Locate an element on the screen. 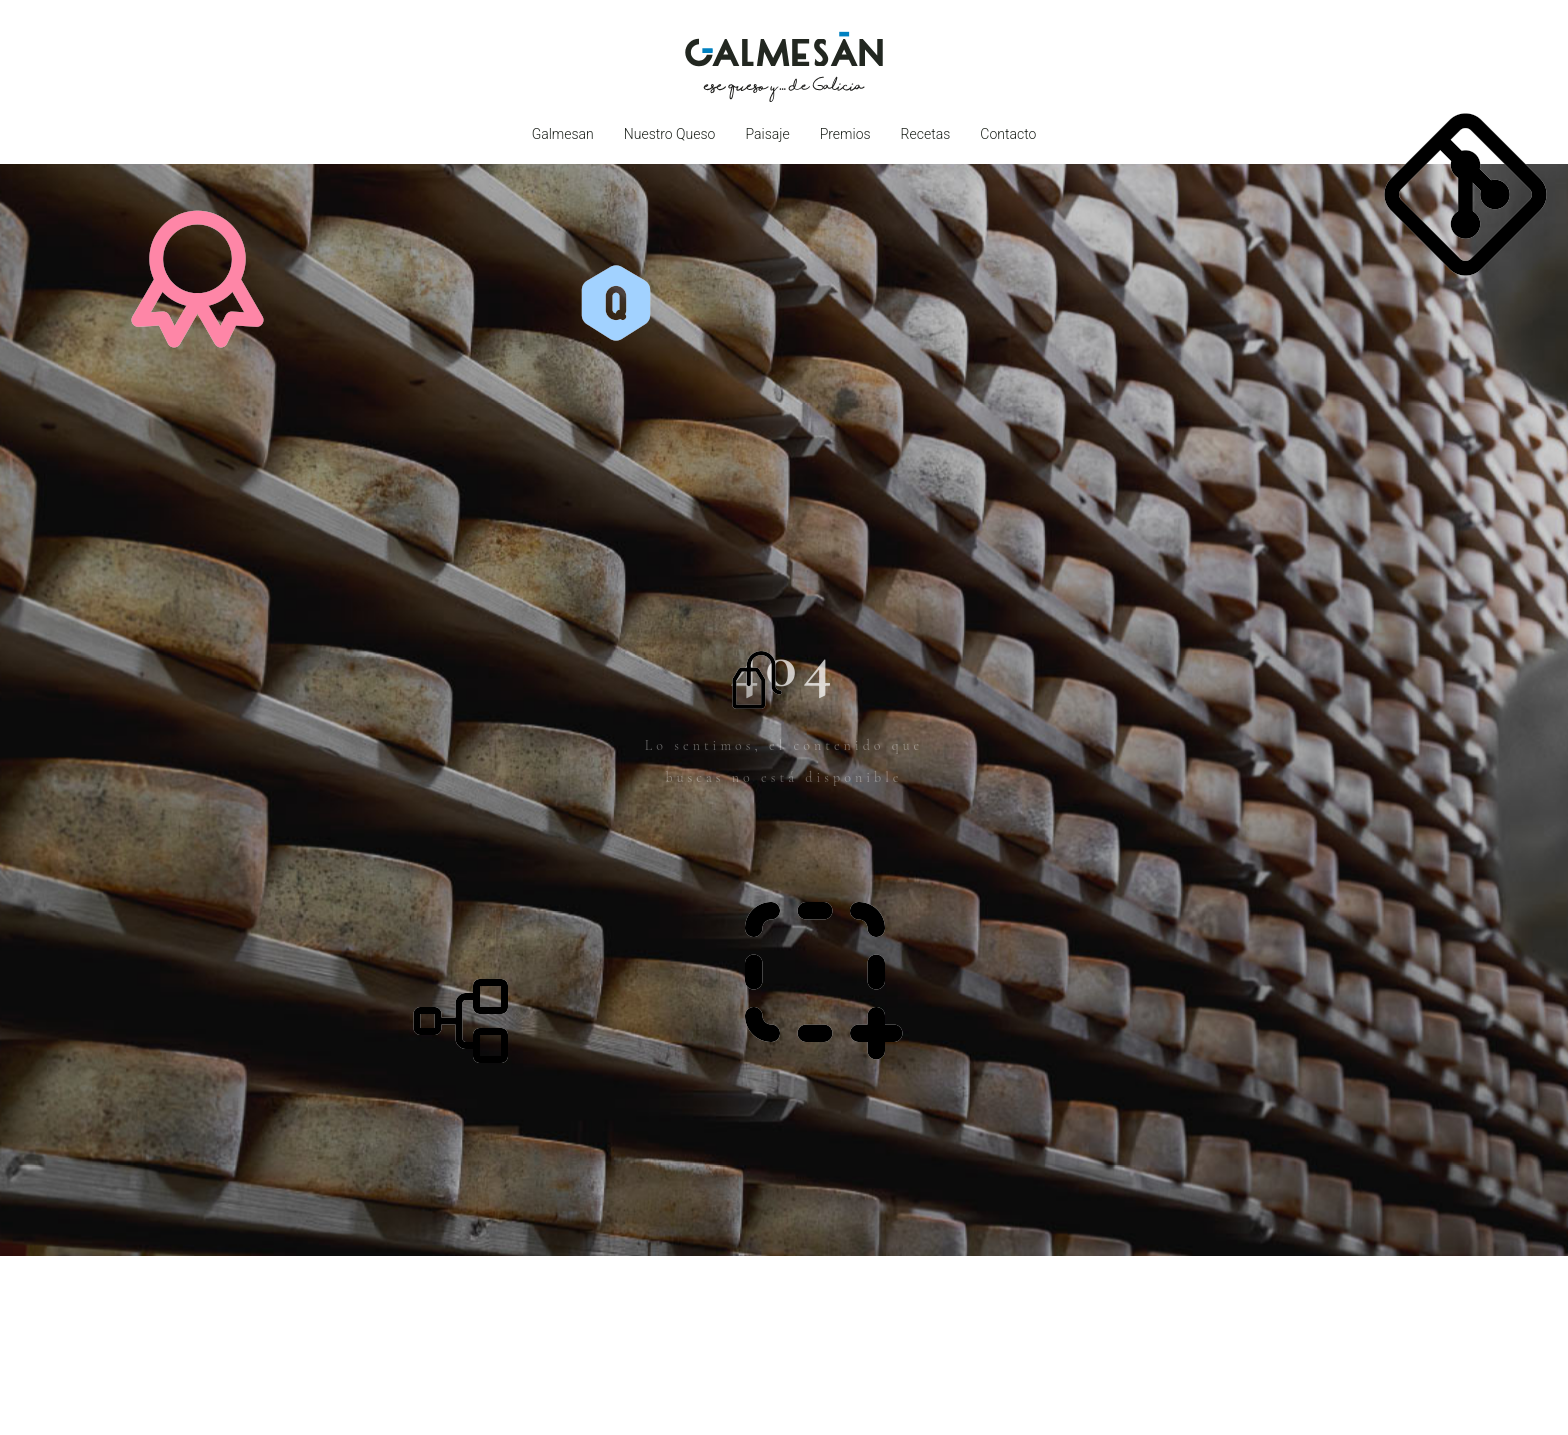 The width and height of the screenshot is (1568, 1435). view achievements or awards is located at coordinates (197, 279).